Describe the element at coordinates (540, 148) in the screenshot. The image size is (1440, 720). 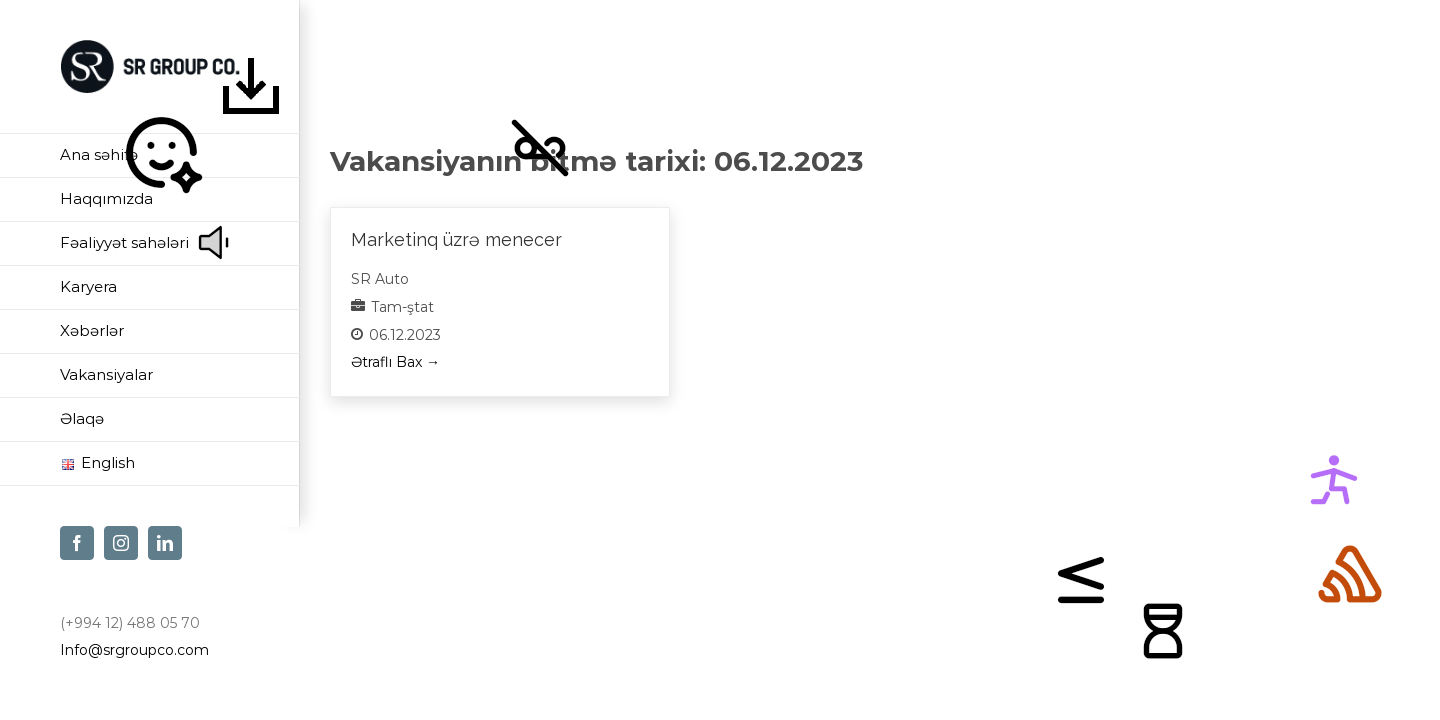
I see `voicemail disabled or unavailable` at that location.